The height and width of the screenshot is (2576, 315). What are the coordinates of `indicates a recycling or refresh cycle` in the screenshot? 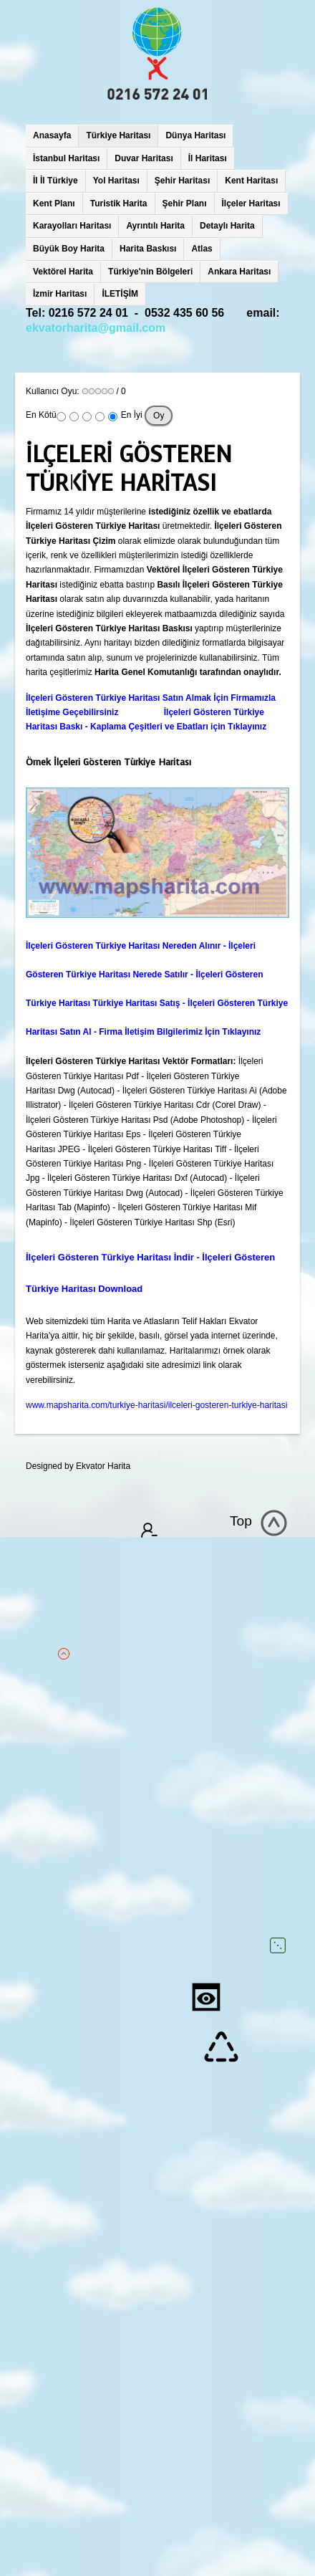 It's located at (221, 2047).